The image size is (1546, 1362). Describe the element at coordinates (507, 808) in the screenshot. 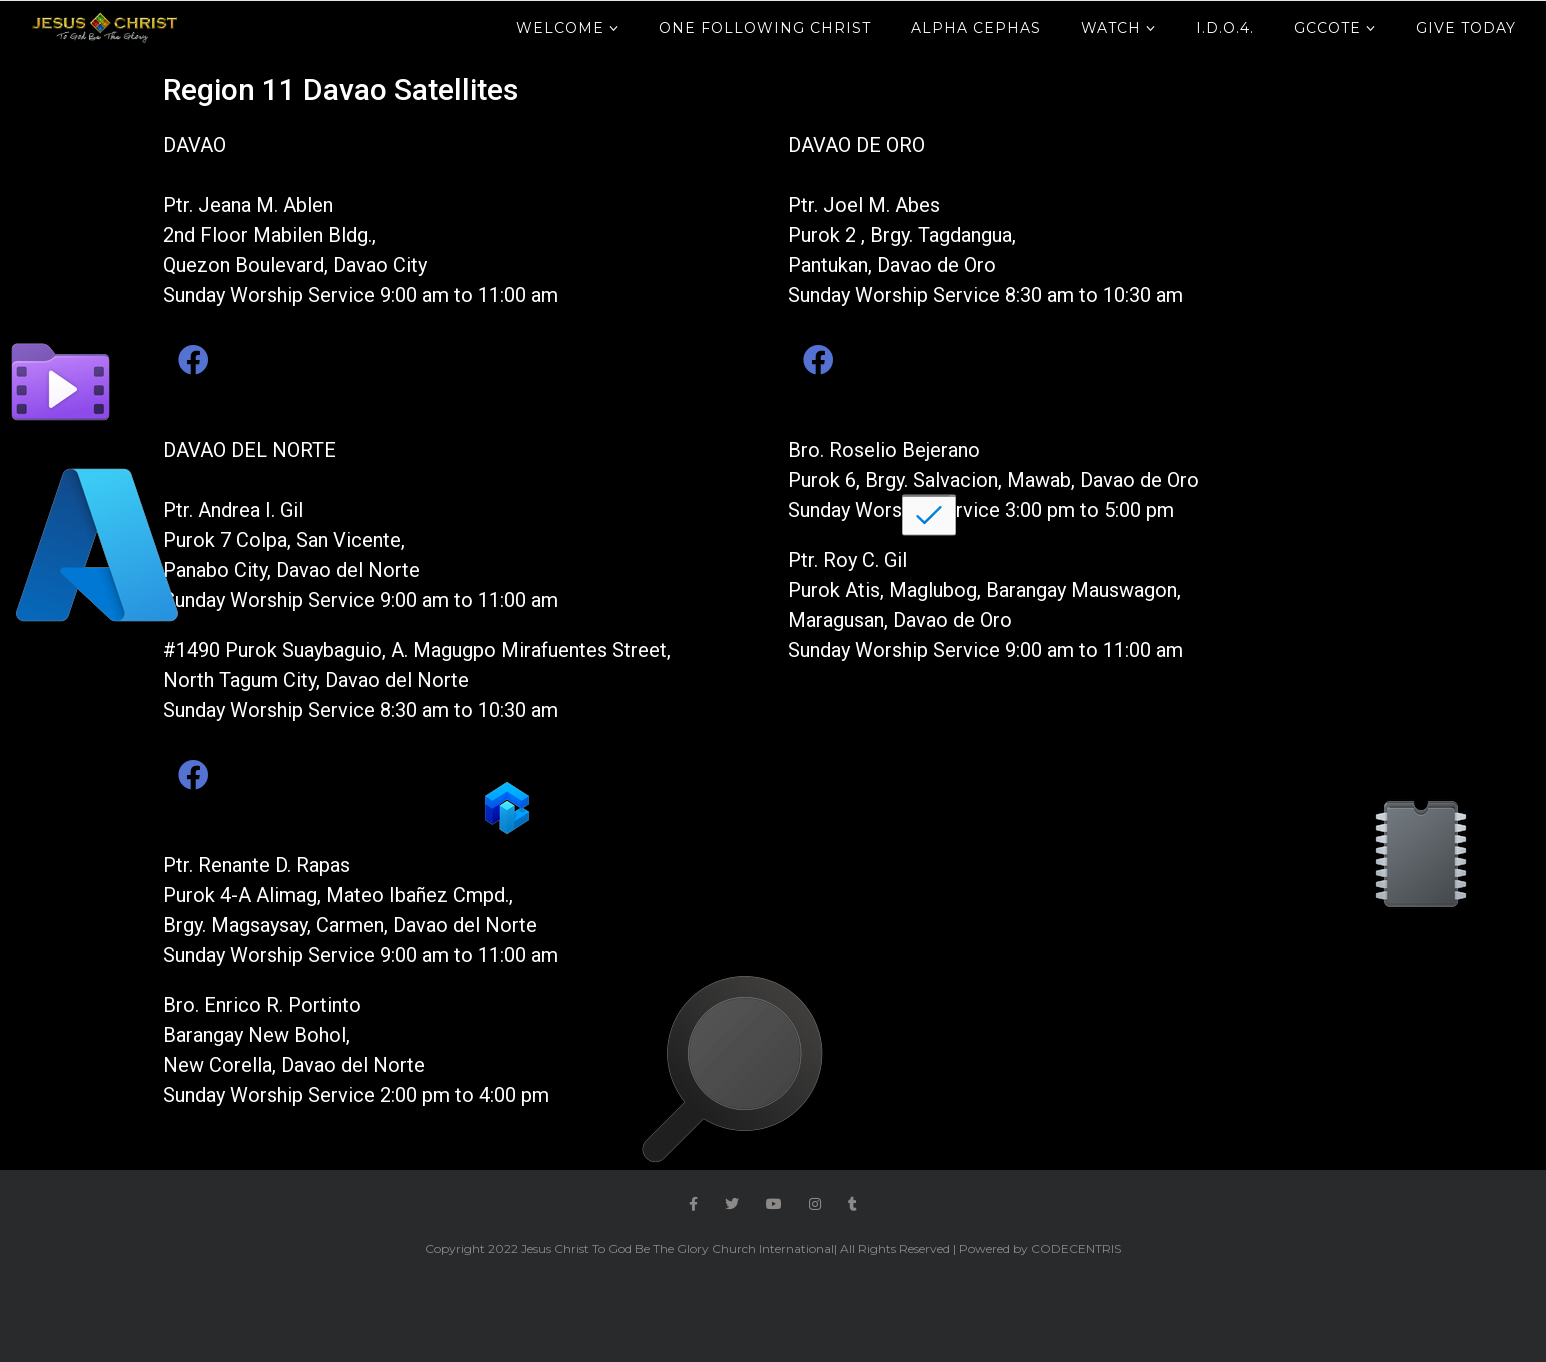

I see `open microsoft maquette app` at that location.